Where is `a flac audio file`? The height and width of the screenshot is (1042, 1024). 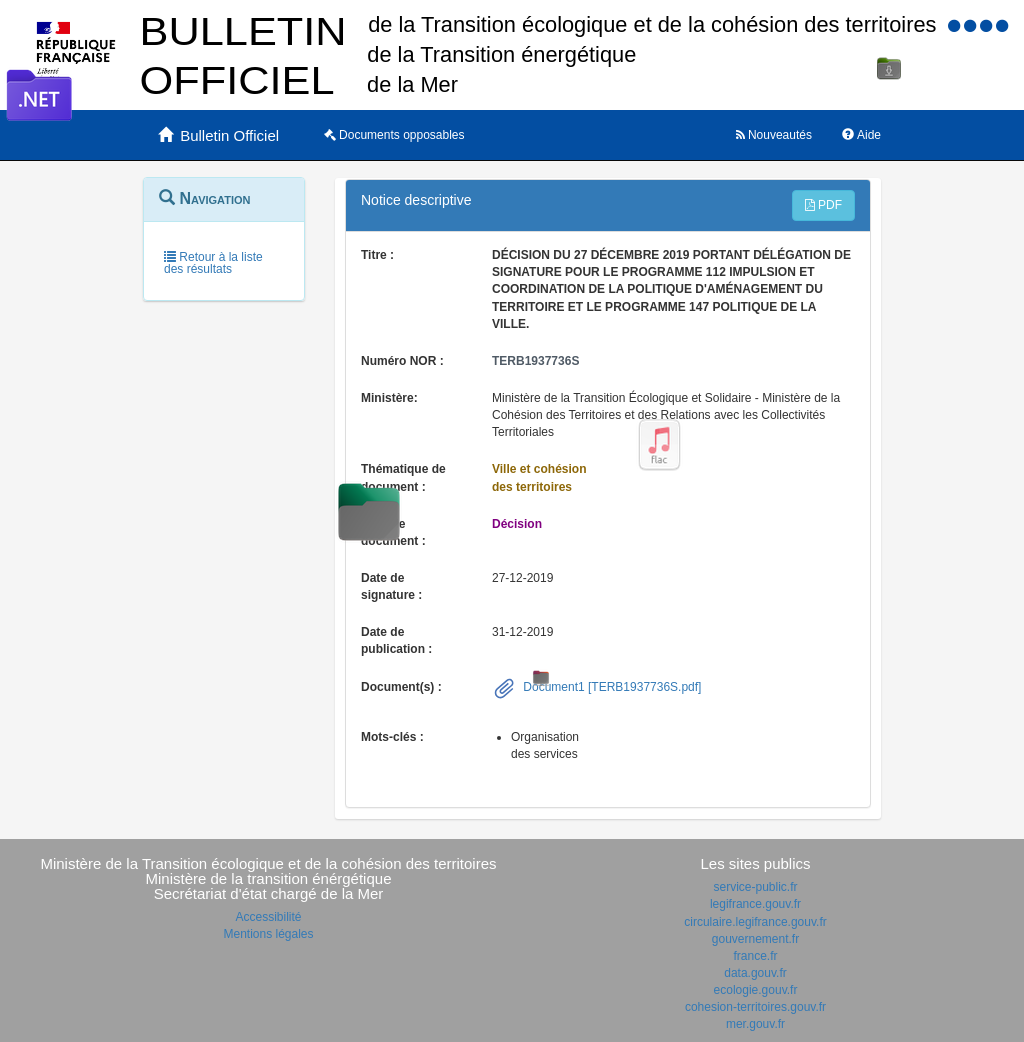 a flac audio file is located at coordinates (659, 444).